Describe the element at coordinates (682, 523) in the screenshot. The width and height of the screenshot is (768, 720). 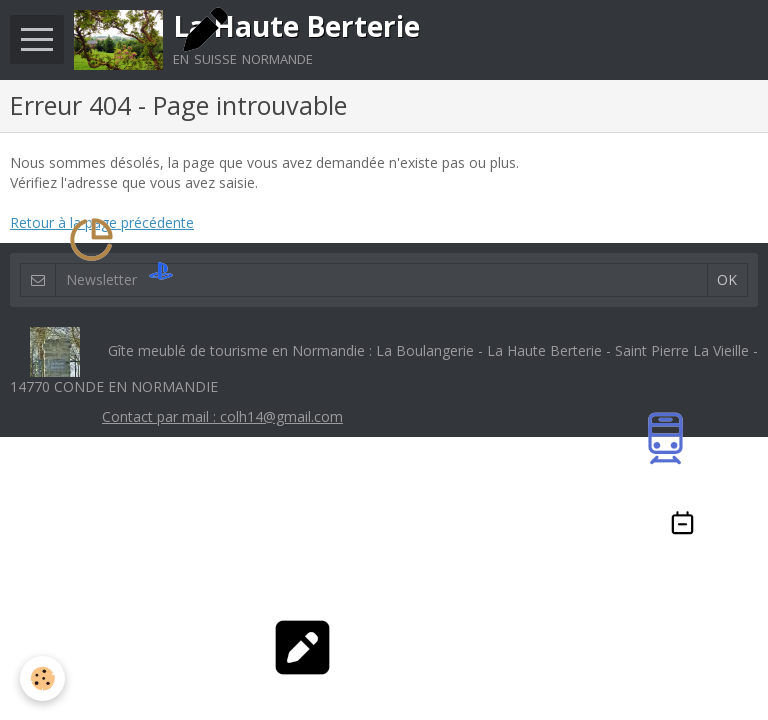
I see `remove an event from your calendar` at that location.